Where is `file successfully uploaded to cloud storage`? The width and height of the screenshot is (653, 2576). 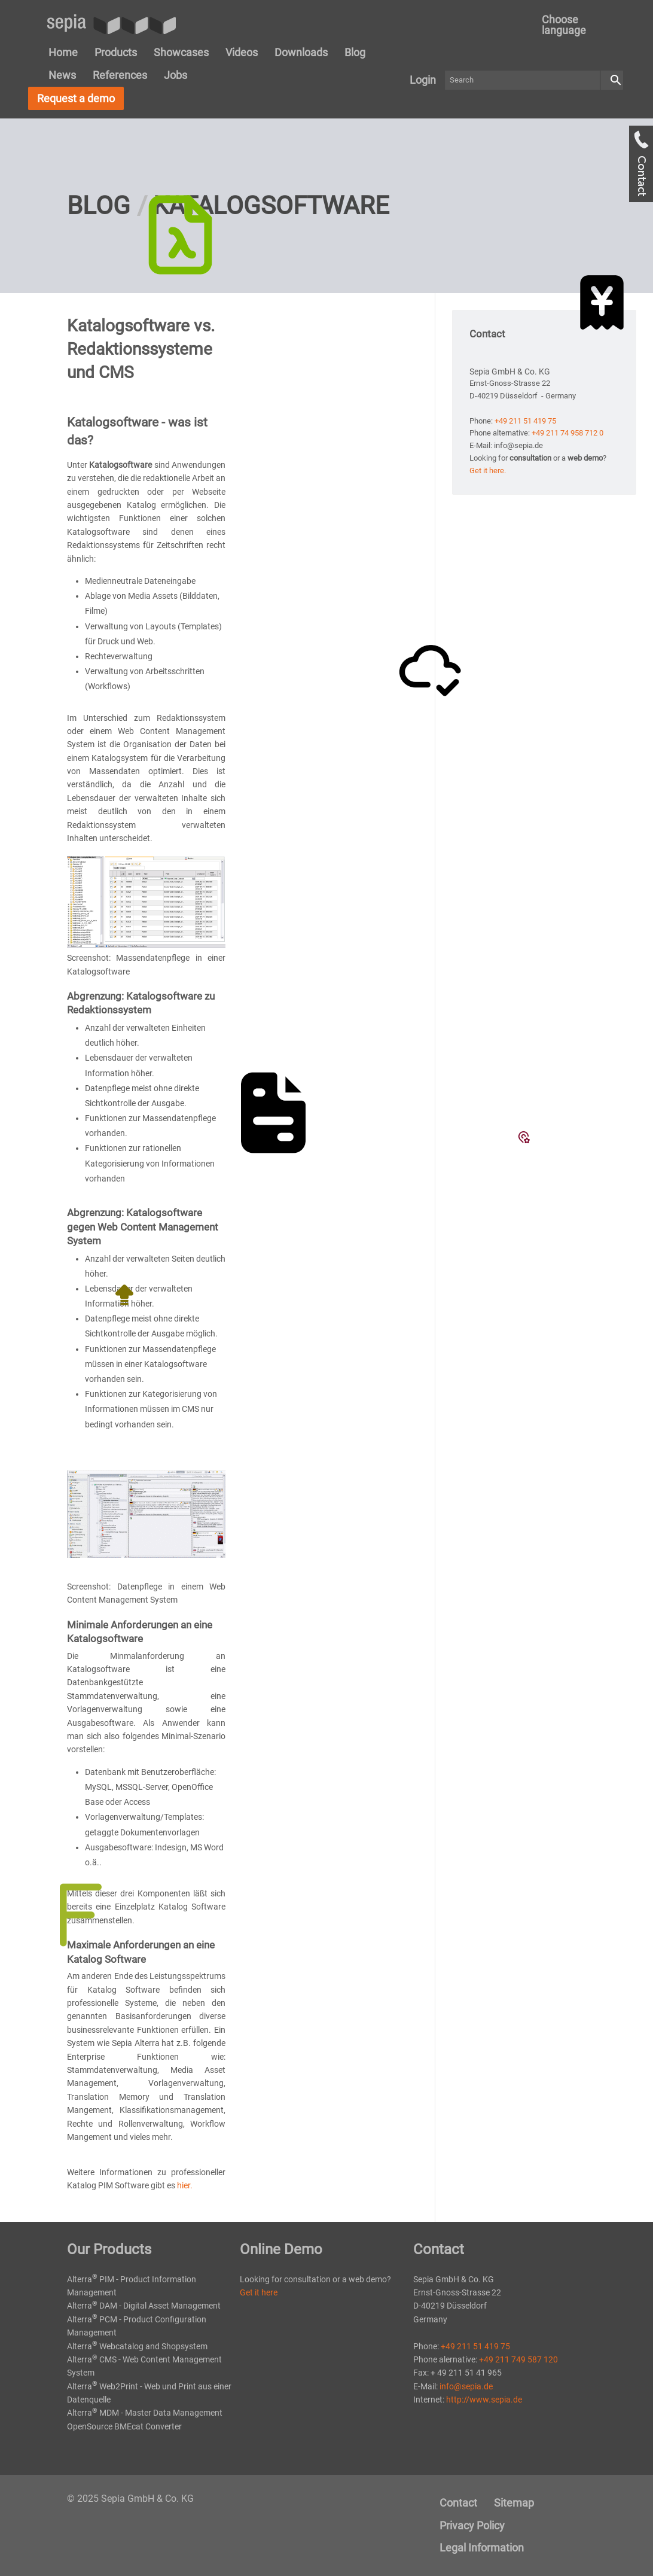 file successfully uploaded to cloud storage is located at coordinates (431, 668).